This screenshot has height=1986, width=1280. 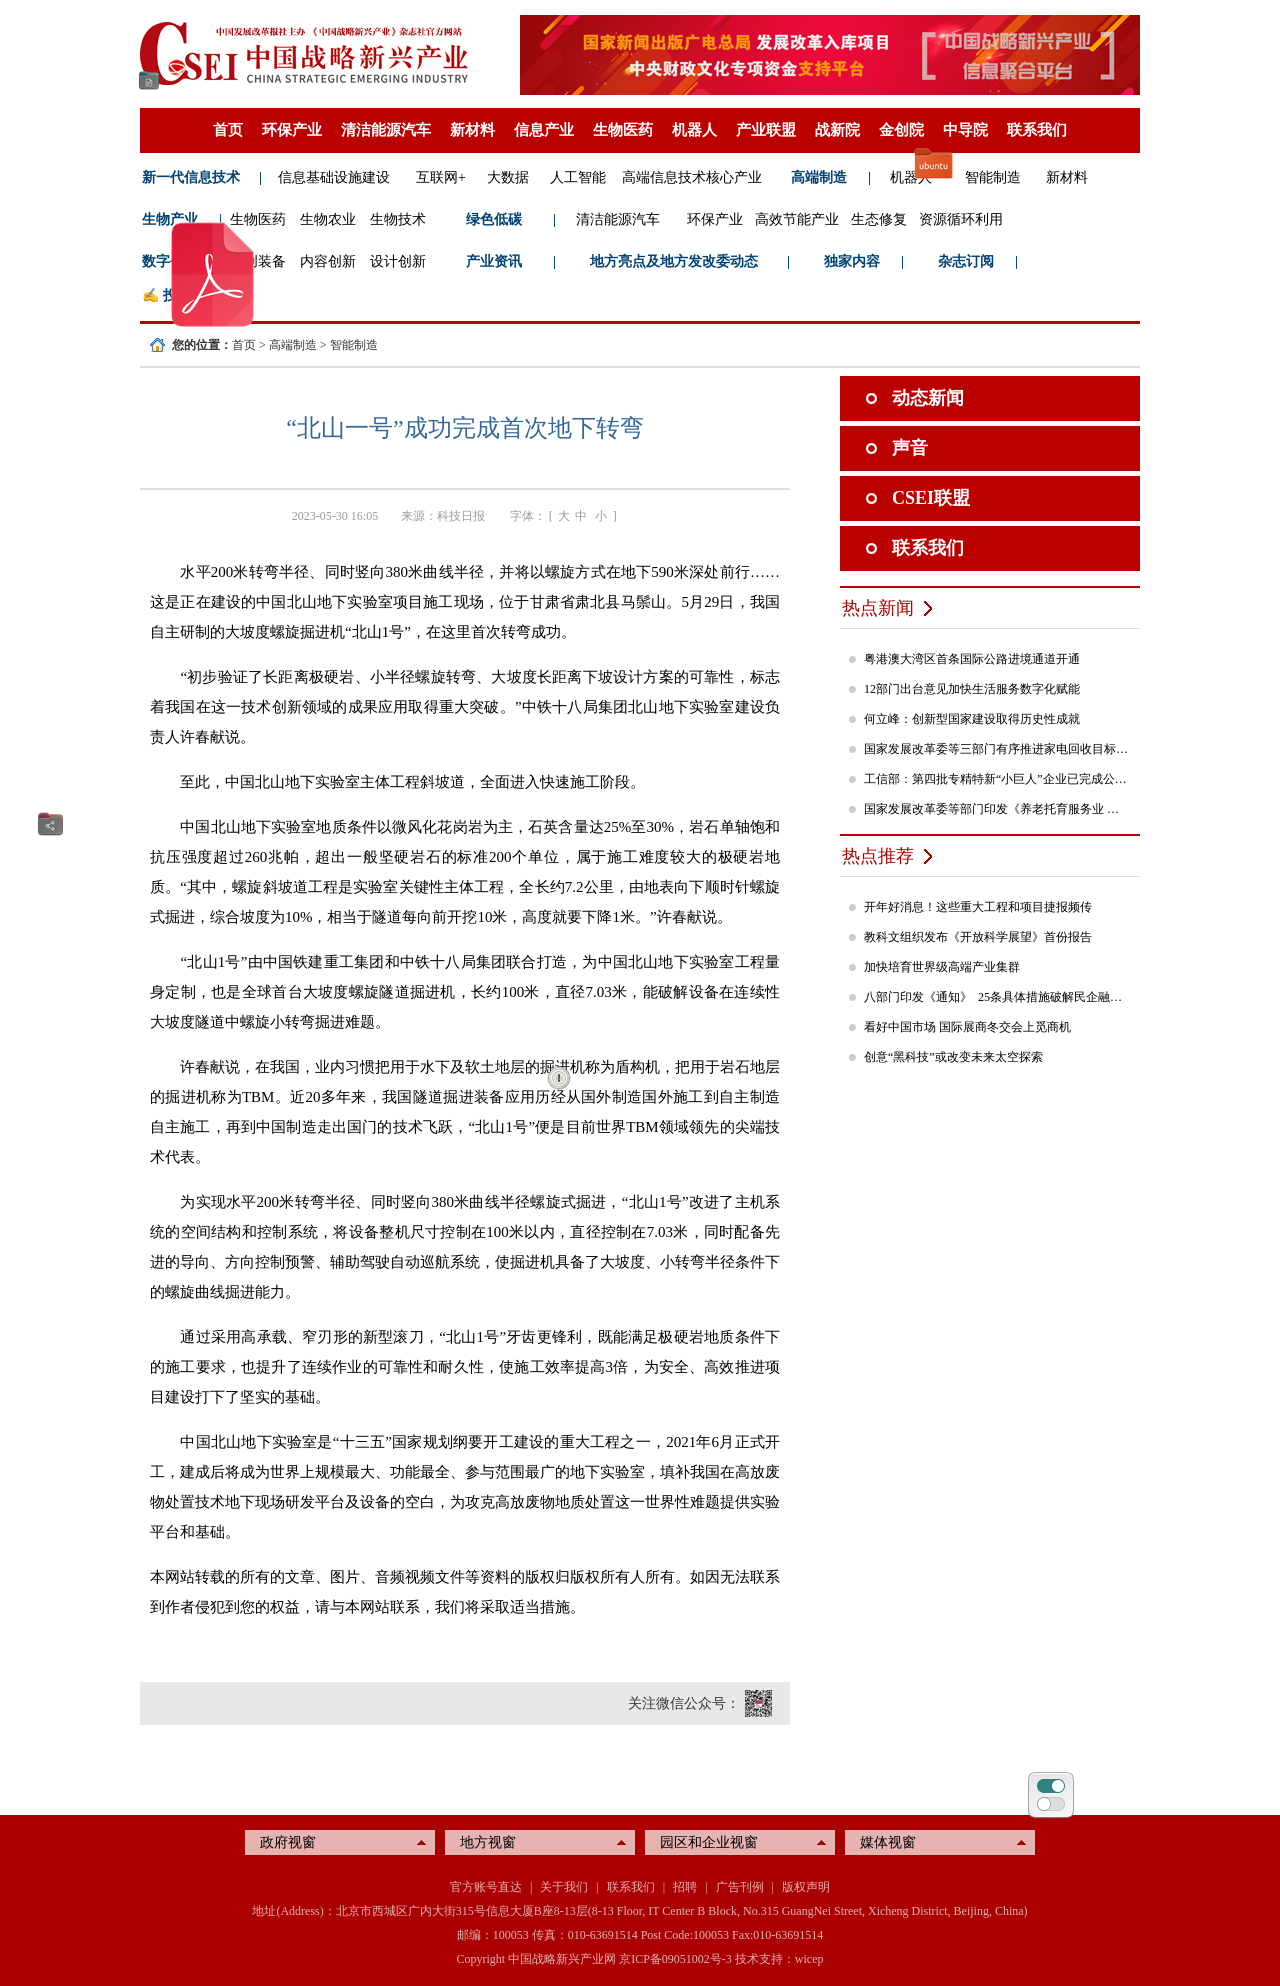 What do you see at coordinates (559, 1078) in the screenshot?
I see `open passwords and keys manager` at bounding box center [559, 1078].